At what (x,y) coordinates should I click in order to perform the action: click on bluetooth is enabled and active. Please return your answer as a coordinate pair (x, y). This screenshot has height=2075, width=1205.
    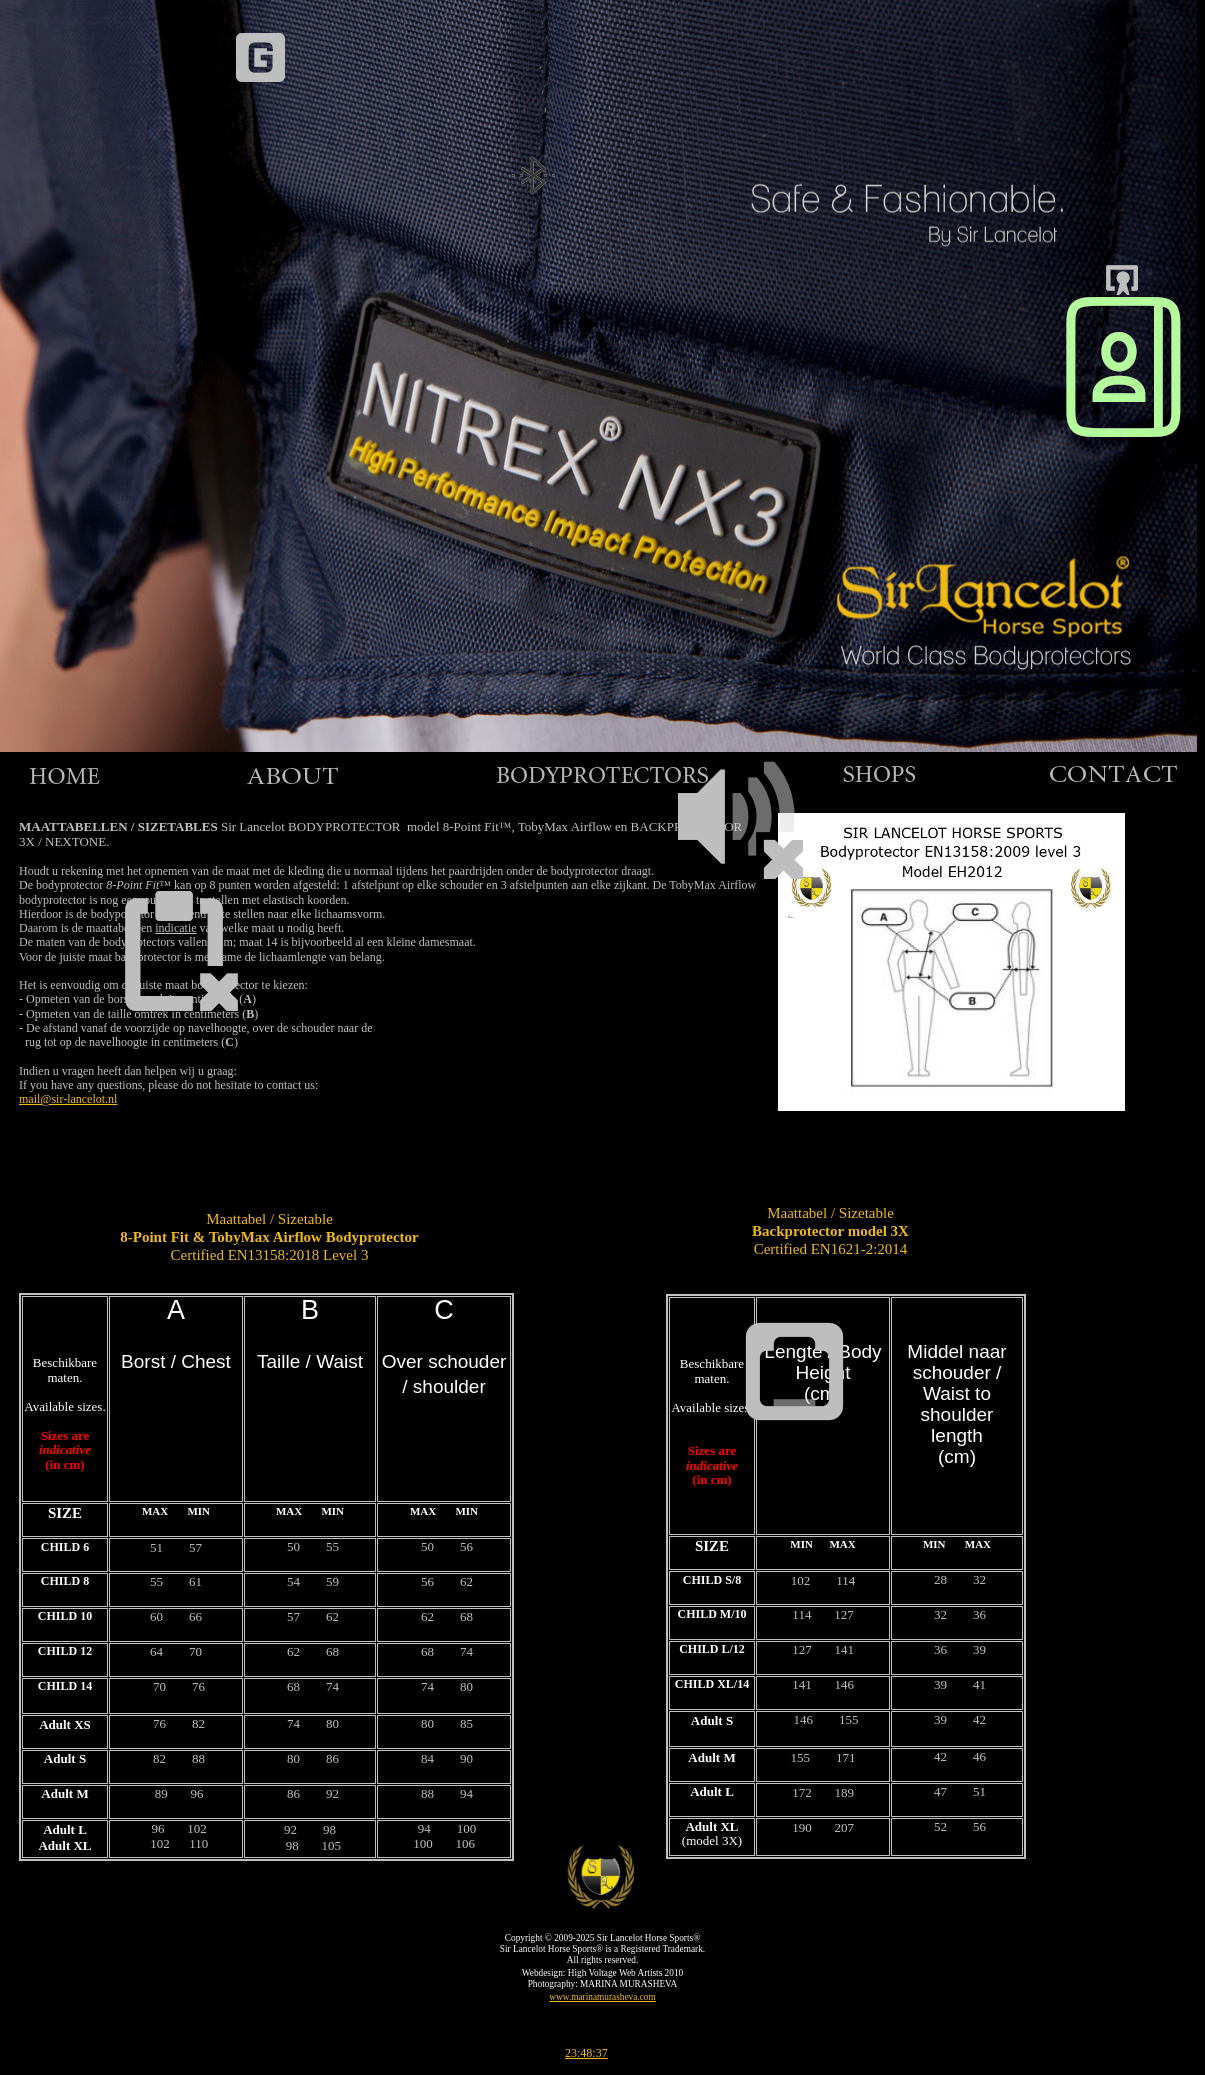
    Looking at the image, I should click on (533, 175).